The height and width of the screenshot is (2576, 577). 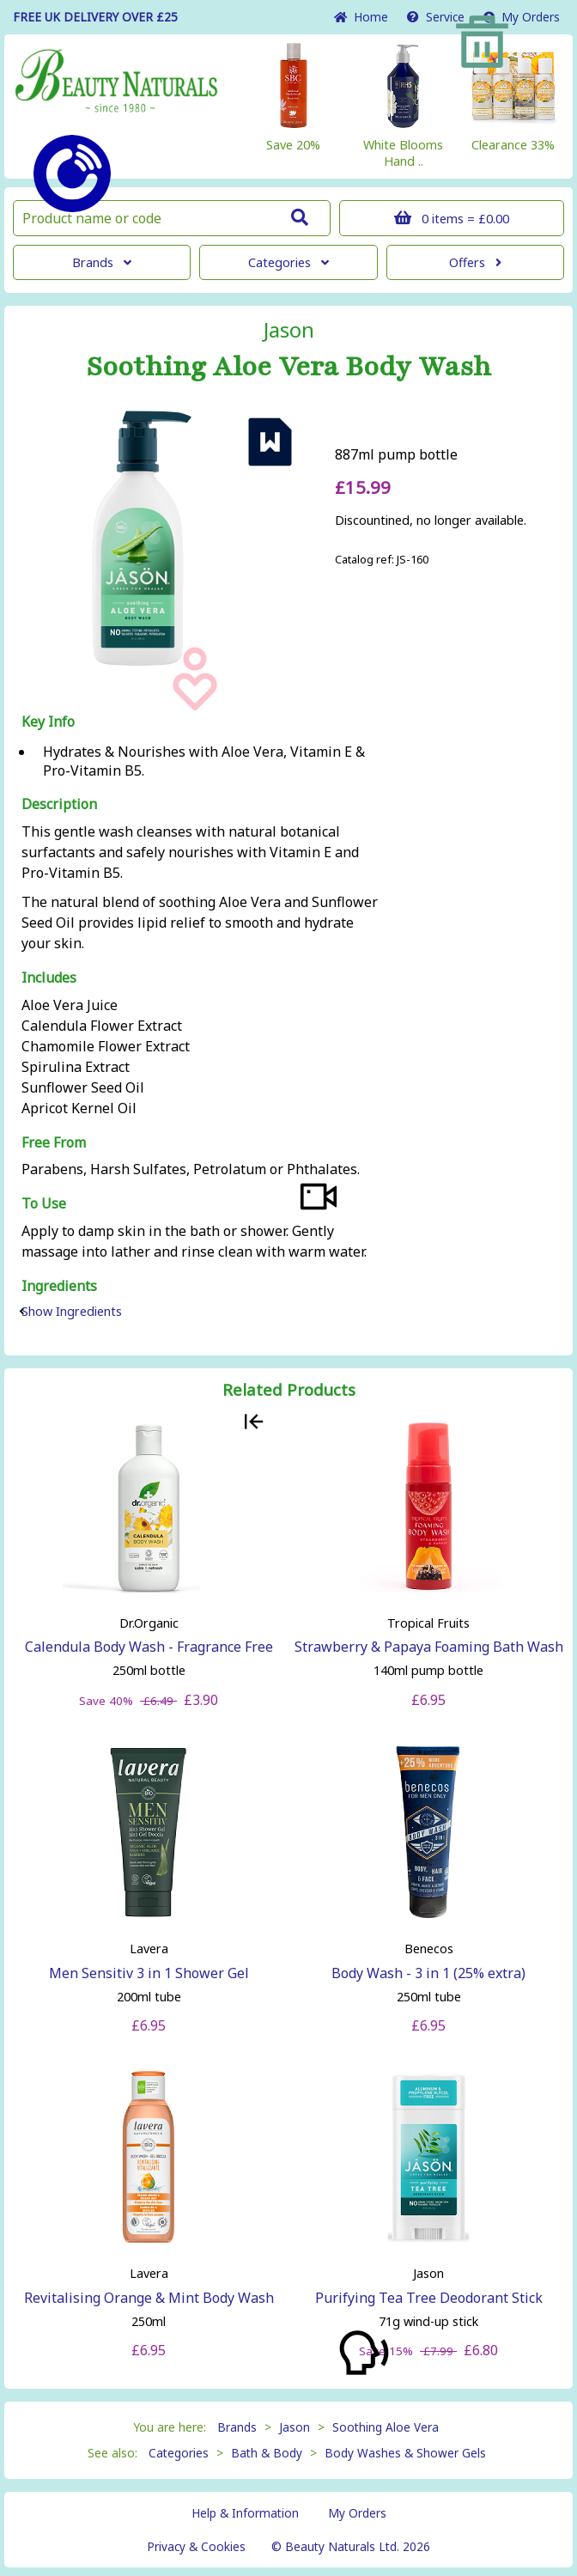 What do you see at coordinates (482, 41) in the screenshot?
I see `delete selected item` at bounding box center [482, 41].